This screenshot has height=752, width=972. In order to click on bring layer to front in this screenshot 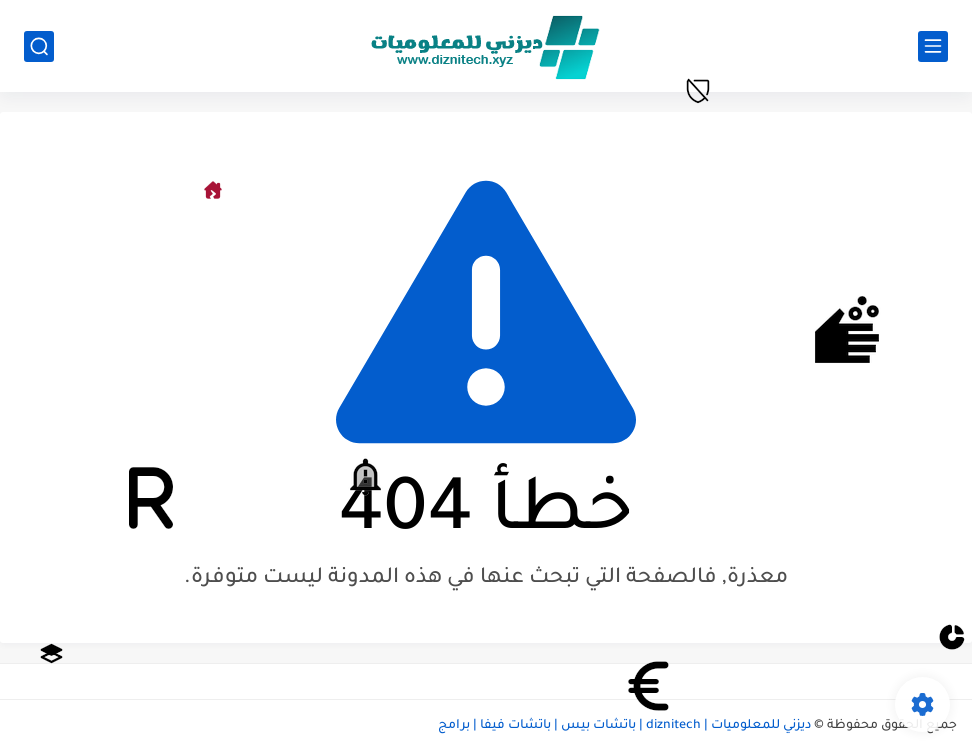, I will do `click(51, 653)`.